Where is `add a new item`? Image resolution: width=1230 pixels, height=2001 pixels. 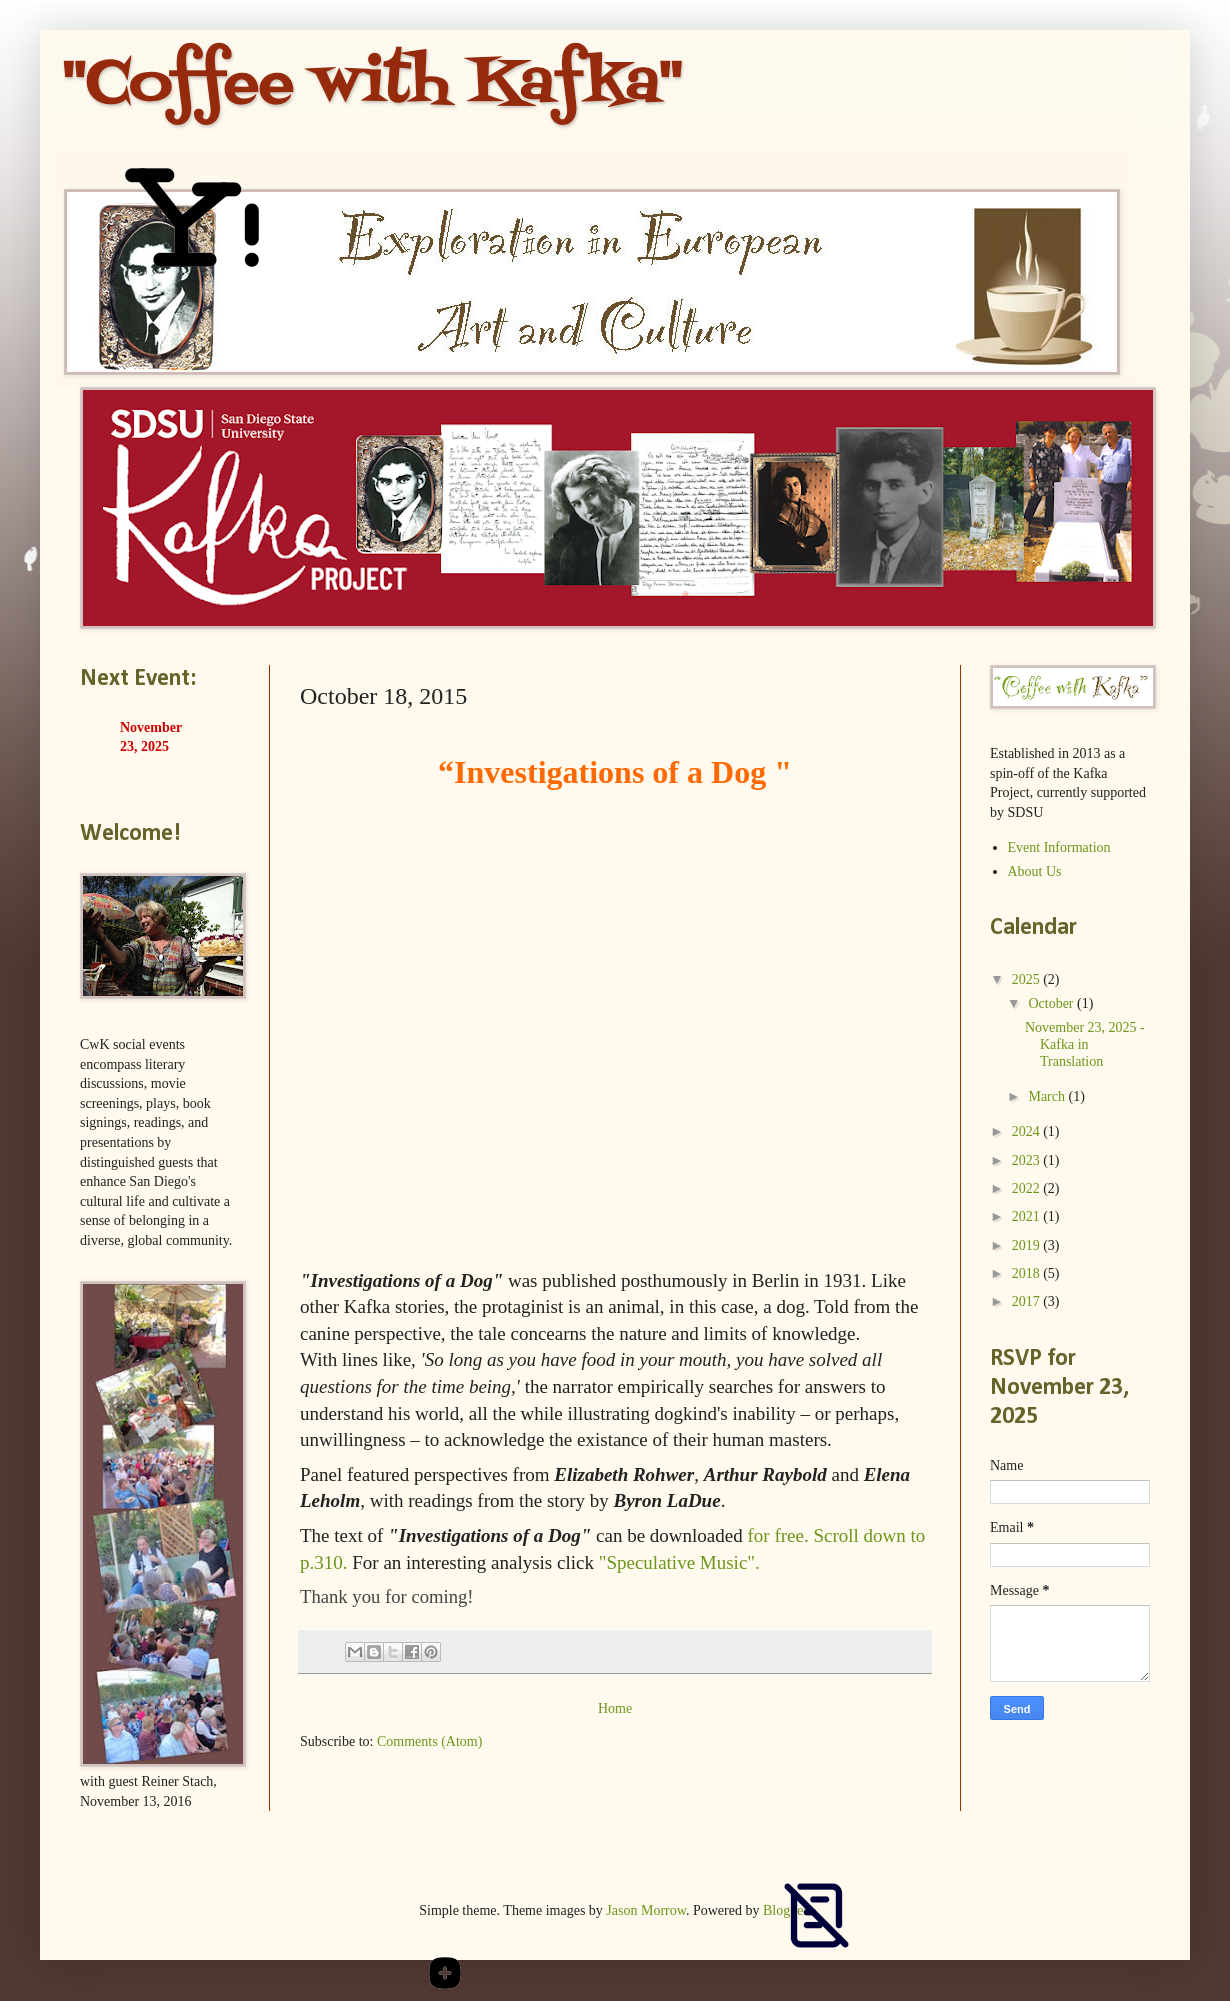 add a new item is located at coordinates (445, 1973).